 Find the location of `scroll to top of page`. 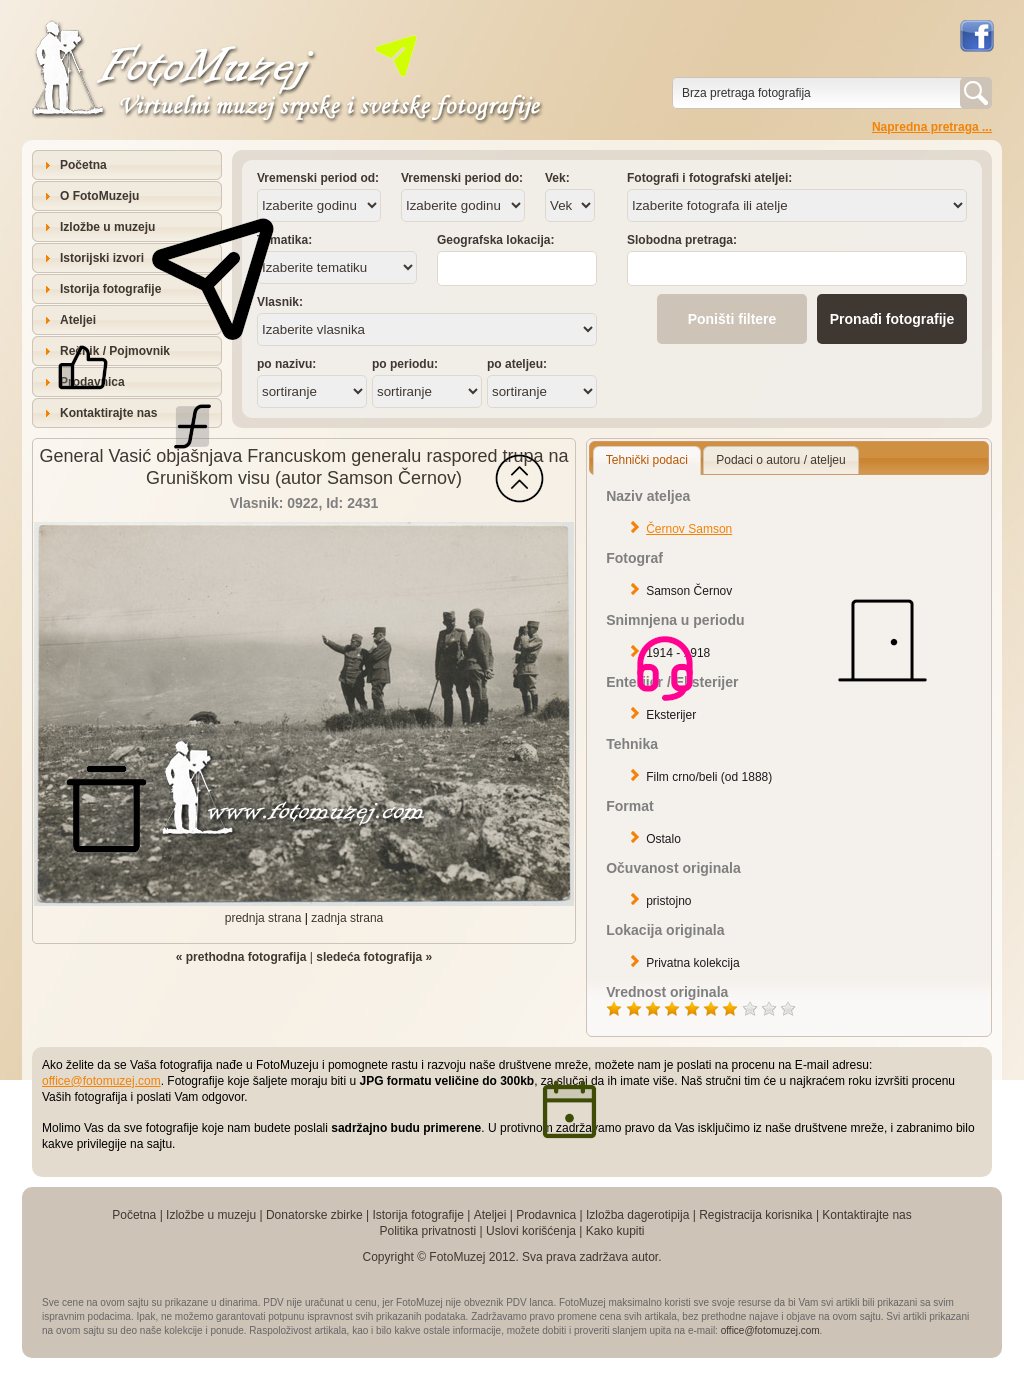

scroll to top of page is located at coordinates (519, 478).